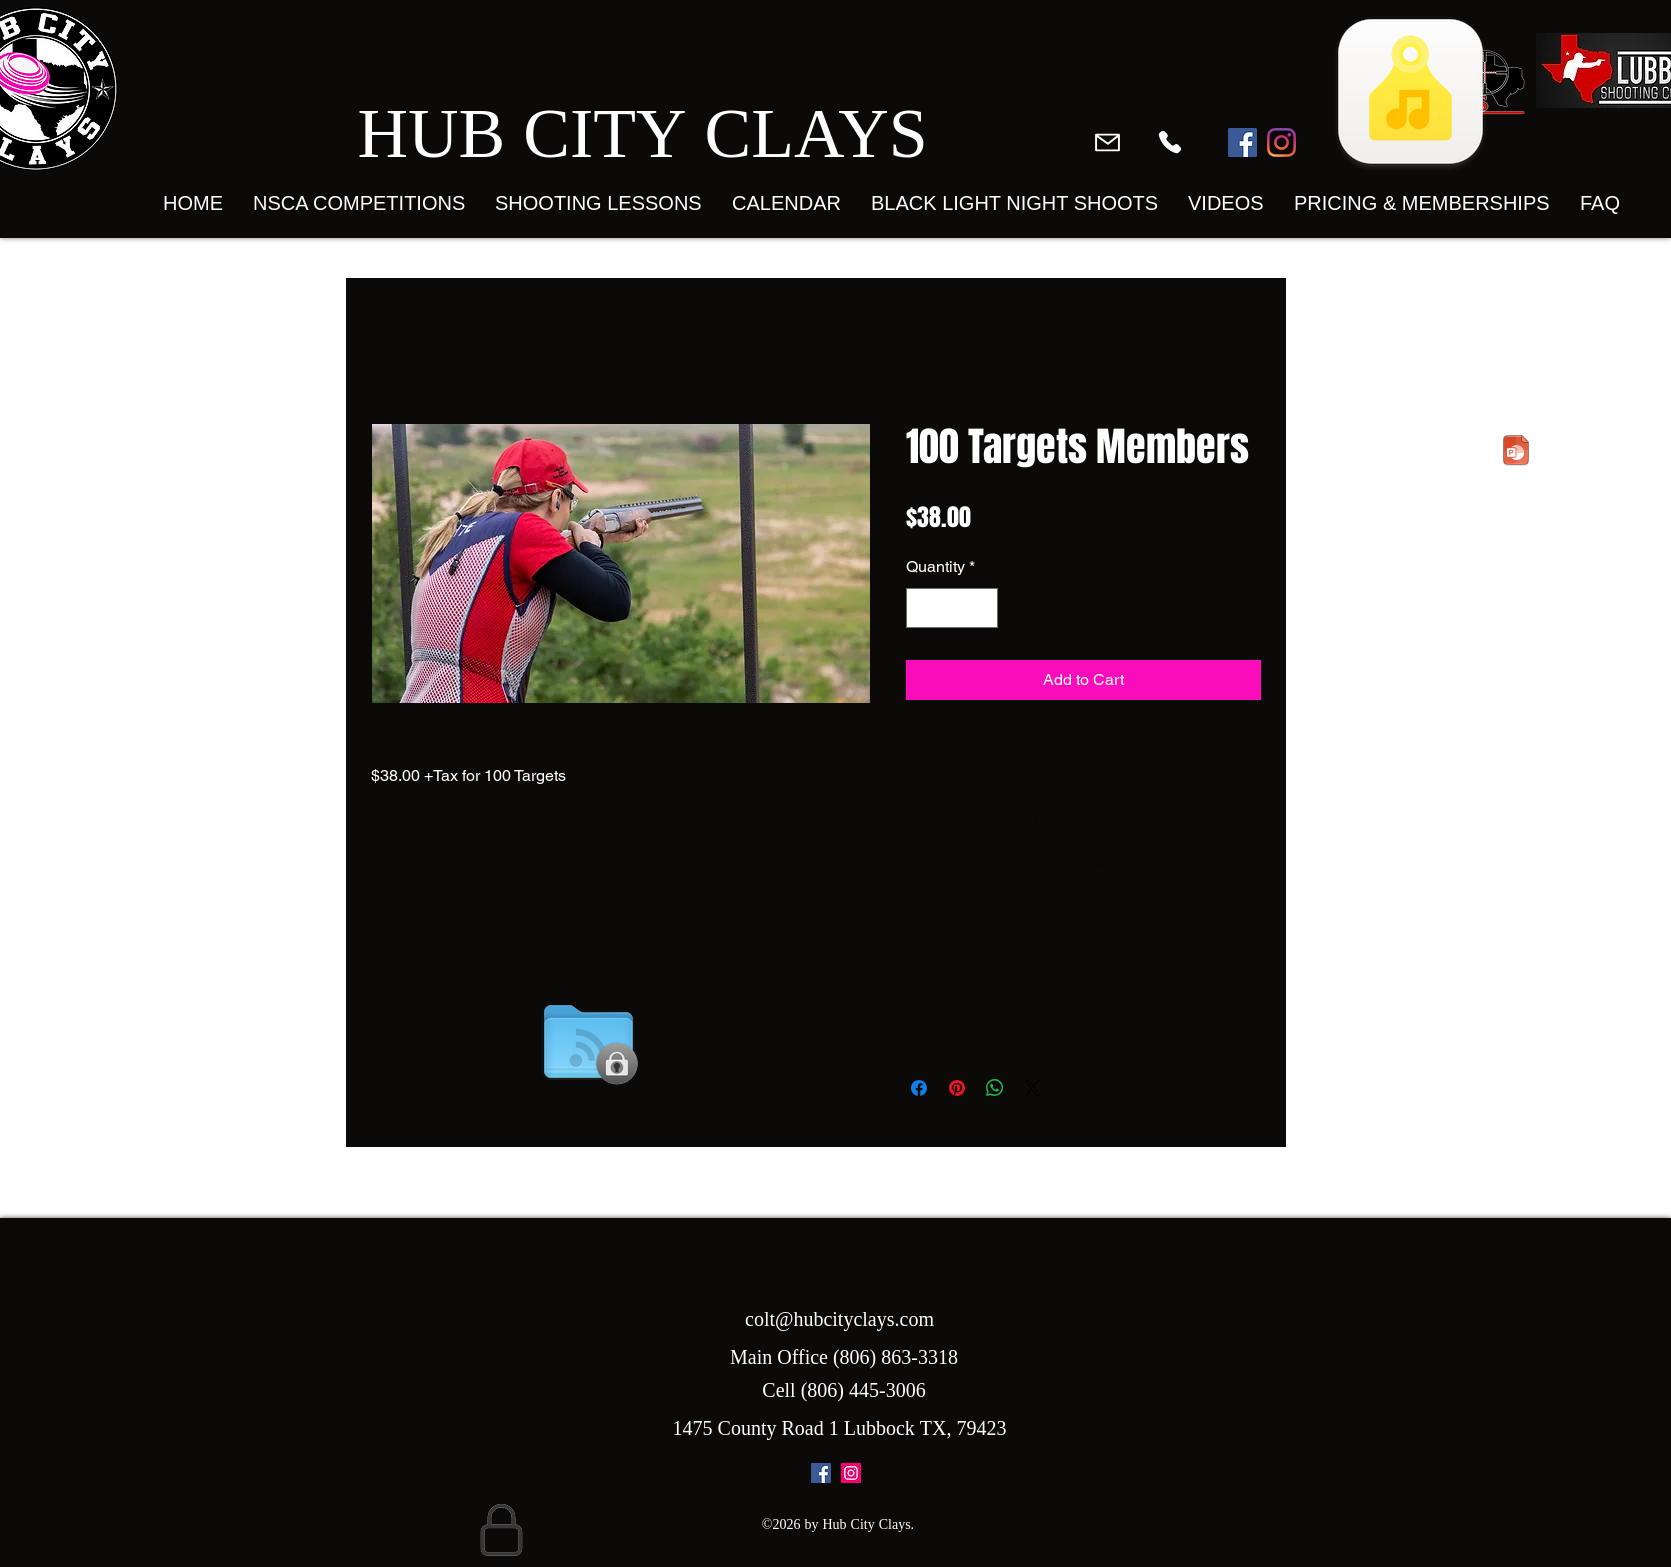 The width and height of the screenshot is (1671, 1567). I want to click on open ear tag music metadata editor, so click(1410, 91).